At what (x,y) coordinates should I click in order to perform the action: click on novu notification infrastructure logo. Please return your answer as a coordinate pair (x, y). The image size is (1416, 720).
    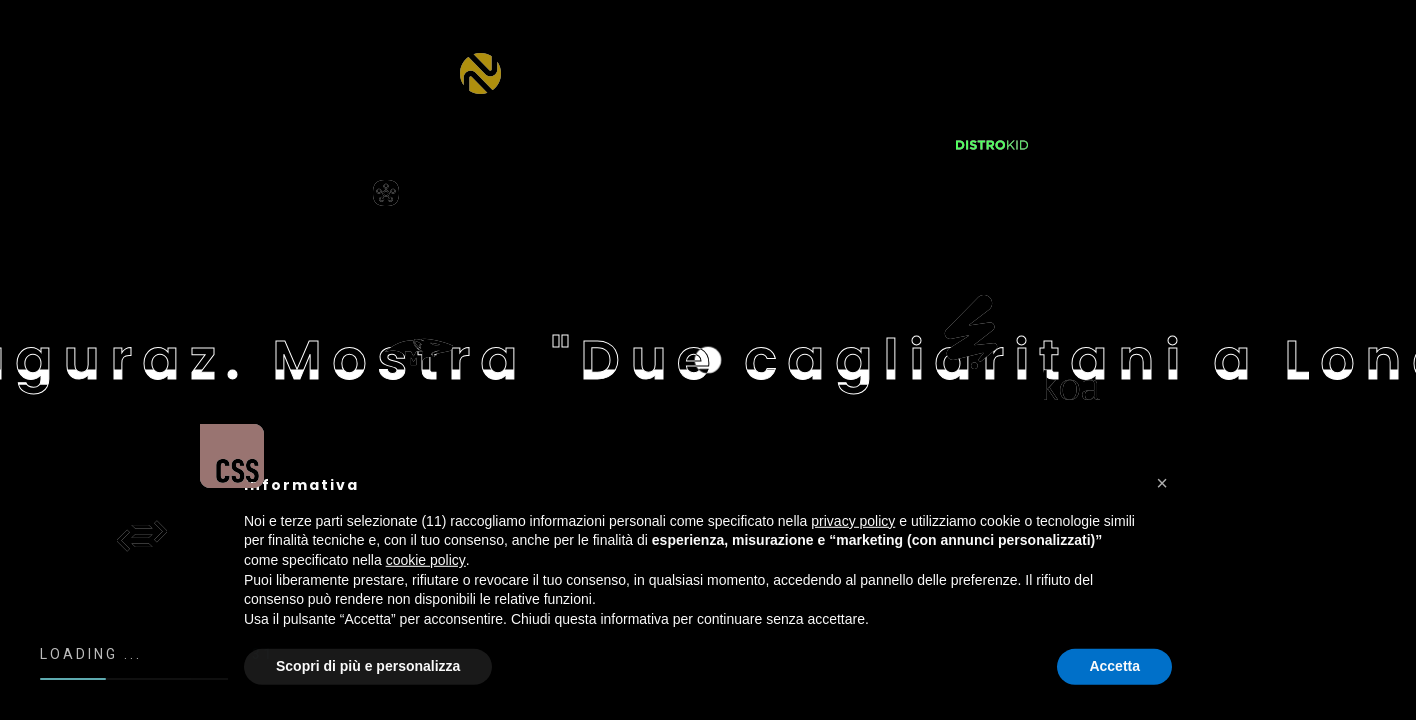
    Looking at the image, I should click on (480, 73).